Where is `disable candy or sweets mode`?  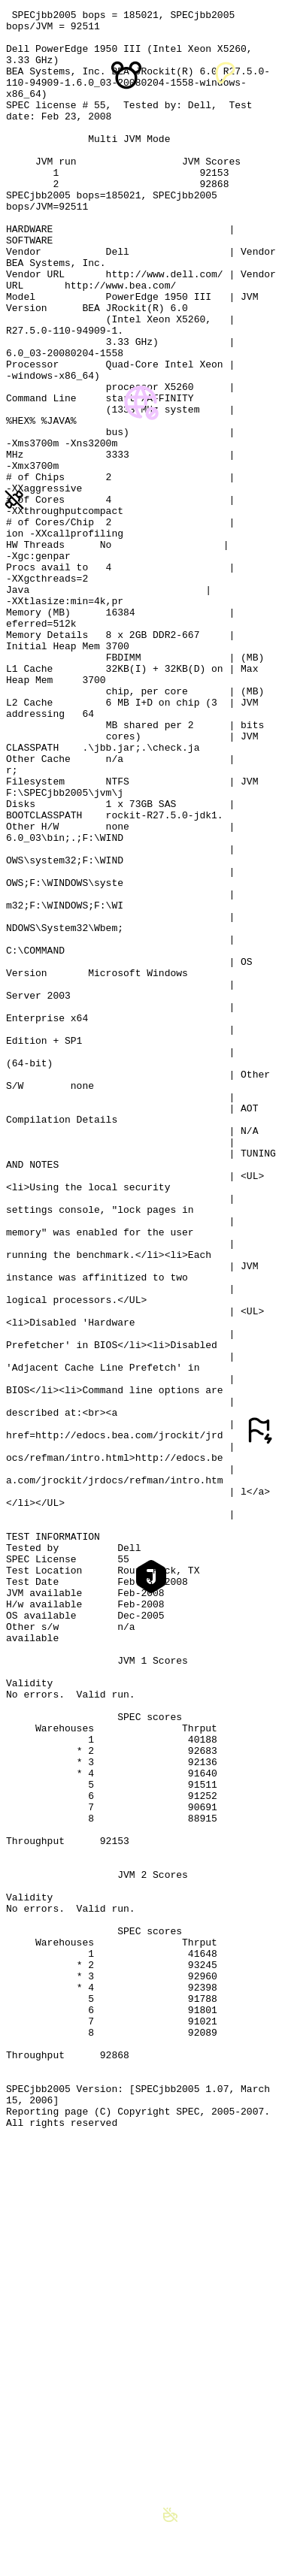
disable candy or sweets mode is located at coordinates (14, 500).